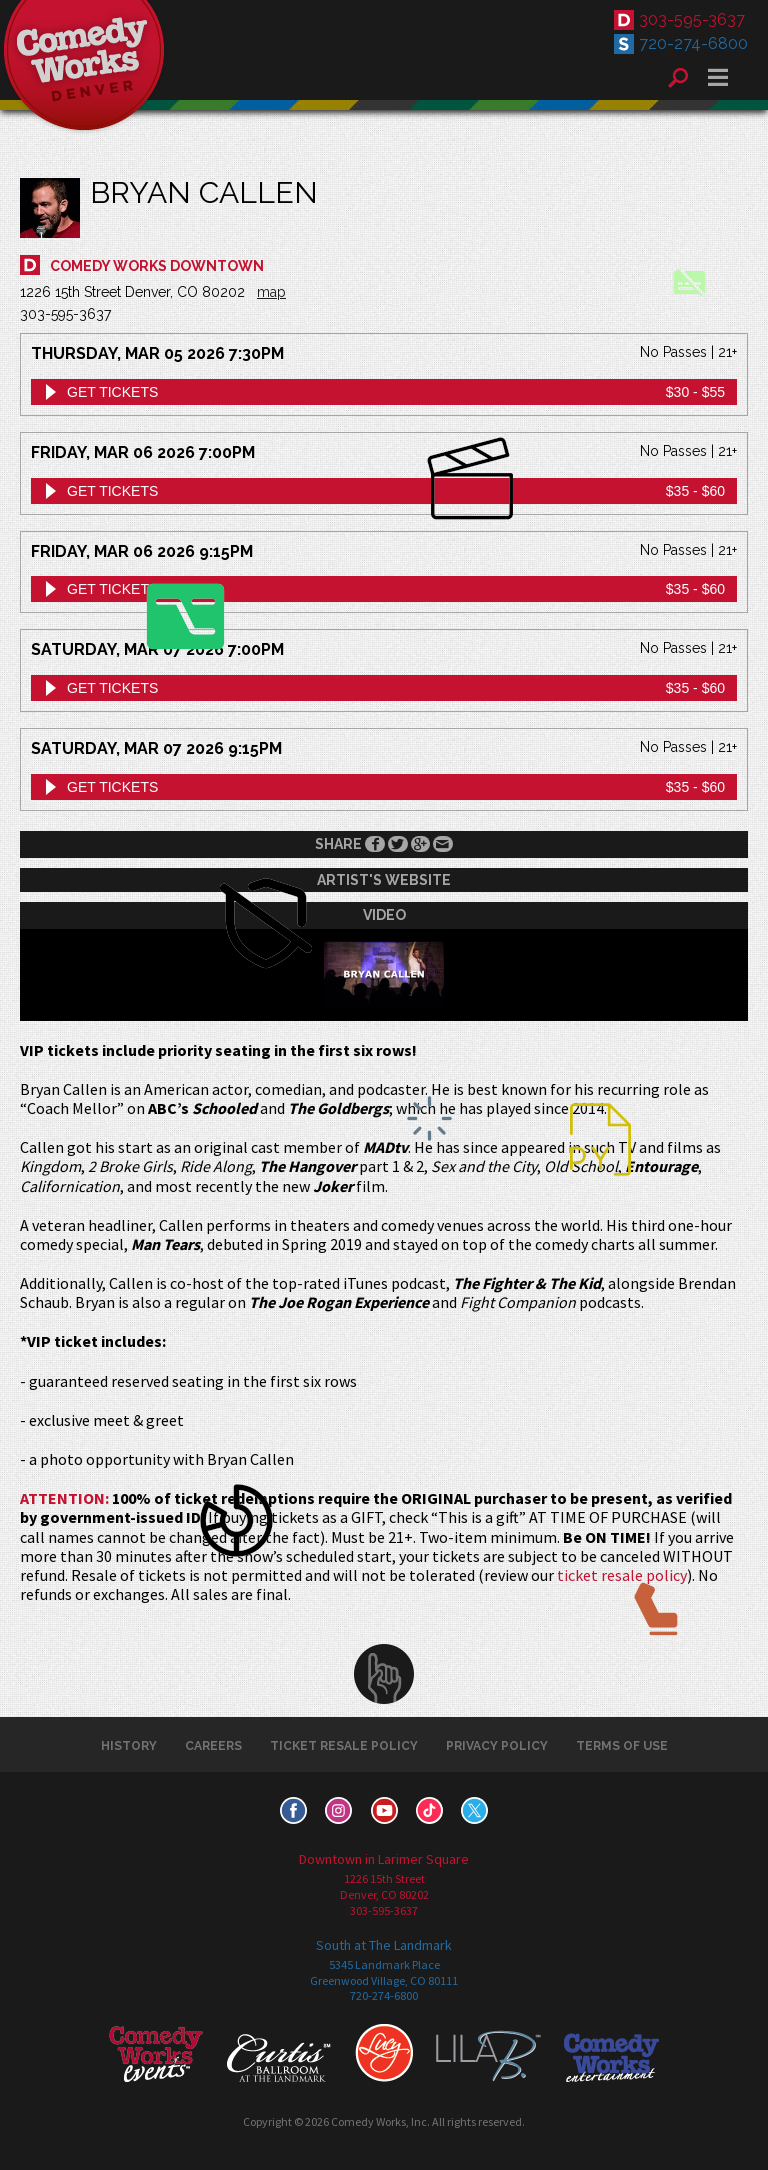 The width and height of the screenshot is (768, 2170). Describe the element at coordinates (185, 616) in the screenshot. I see `keyboard option/alt key symbol` at that location.